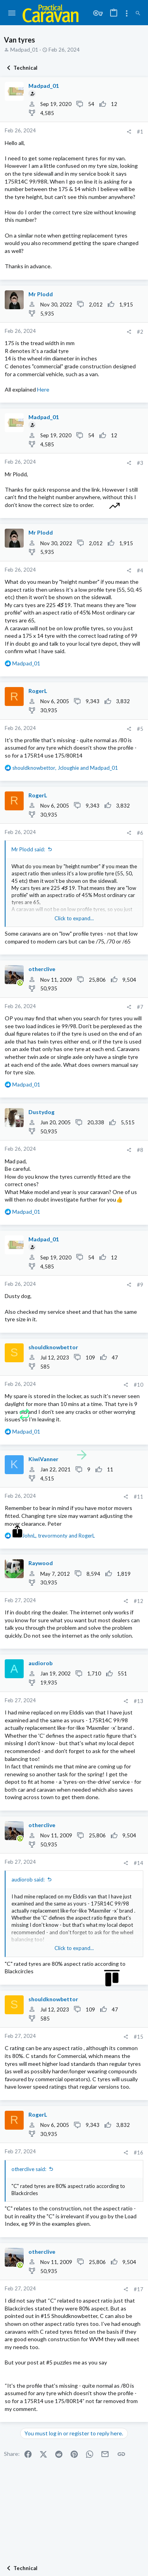  What do you see at coordinates (24, 1414) in the screenshot?
I see `enable repeat or loop mode` at bounding box center [24, 1414].